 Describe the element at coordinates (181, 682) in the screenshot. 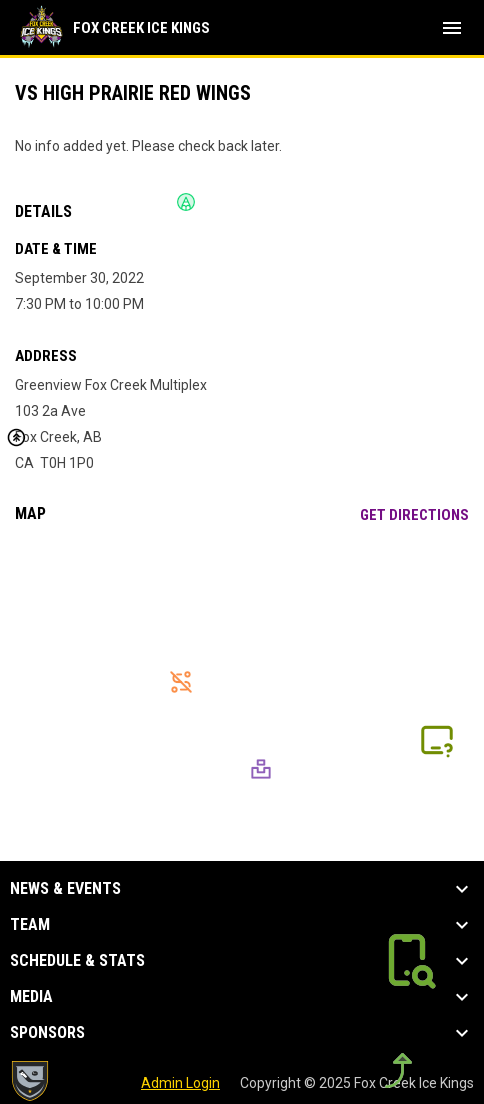

I see `disable route navigation` at that location.